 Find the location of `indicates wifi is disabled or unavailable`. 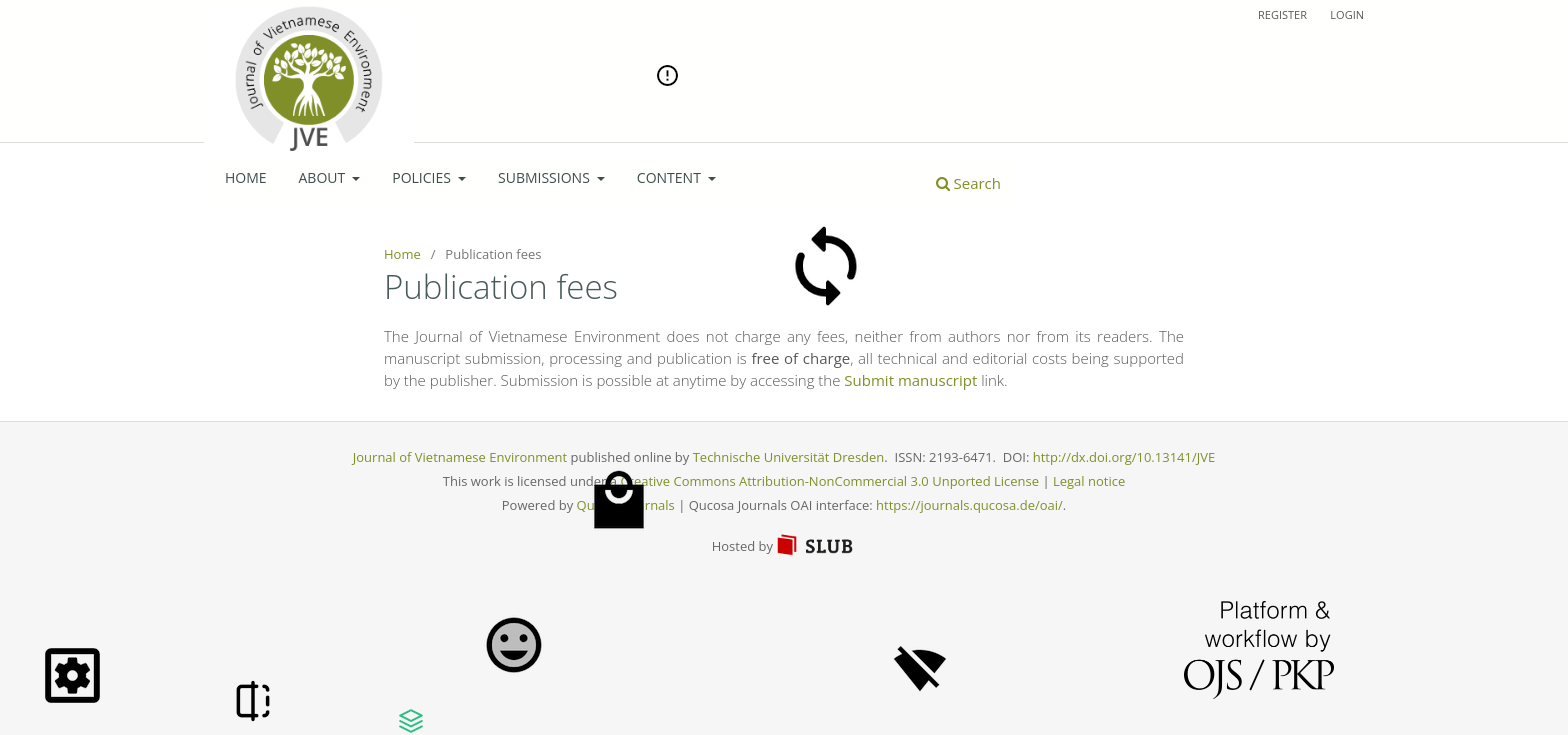

indicates wifi is disabled or unavailable is located at coordinates (920, 670).